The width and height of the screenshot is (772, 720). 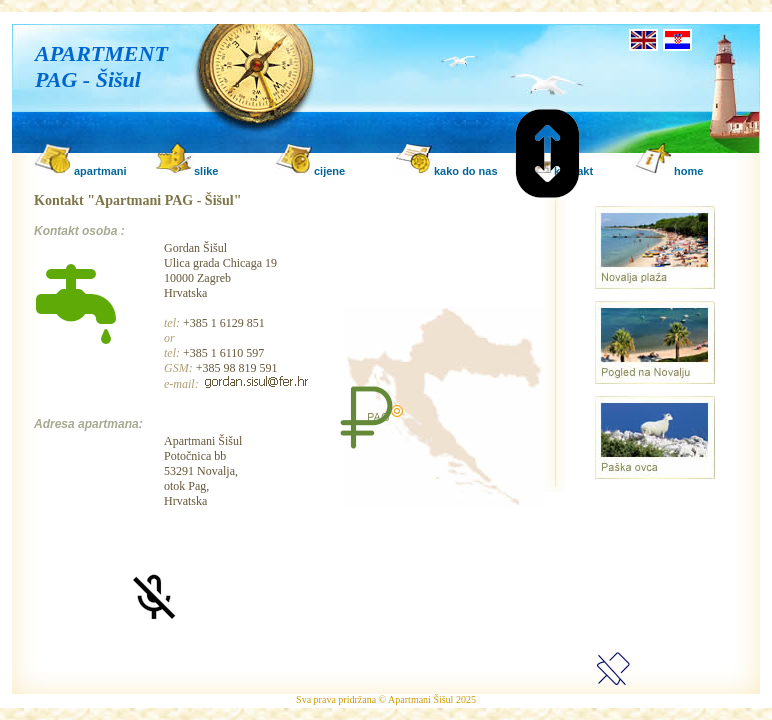 What do you see at coordinates (547, 153) in the screenshot?
I see `scroll up or down on the page` at bounding box center [547, 153].